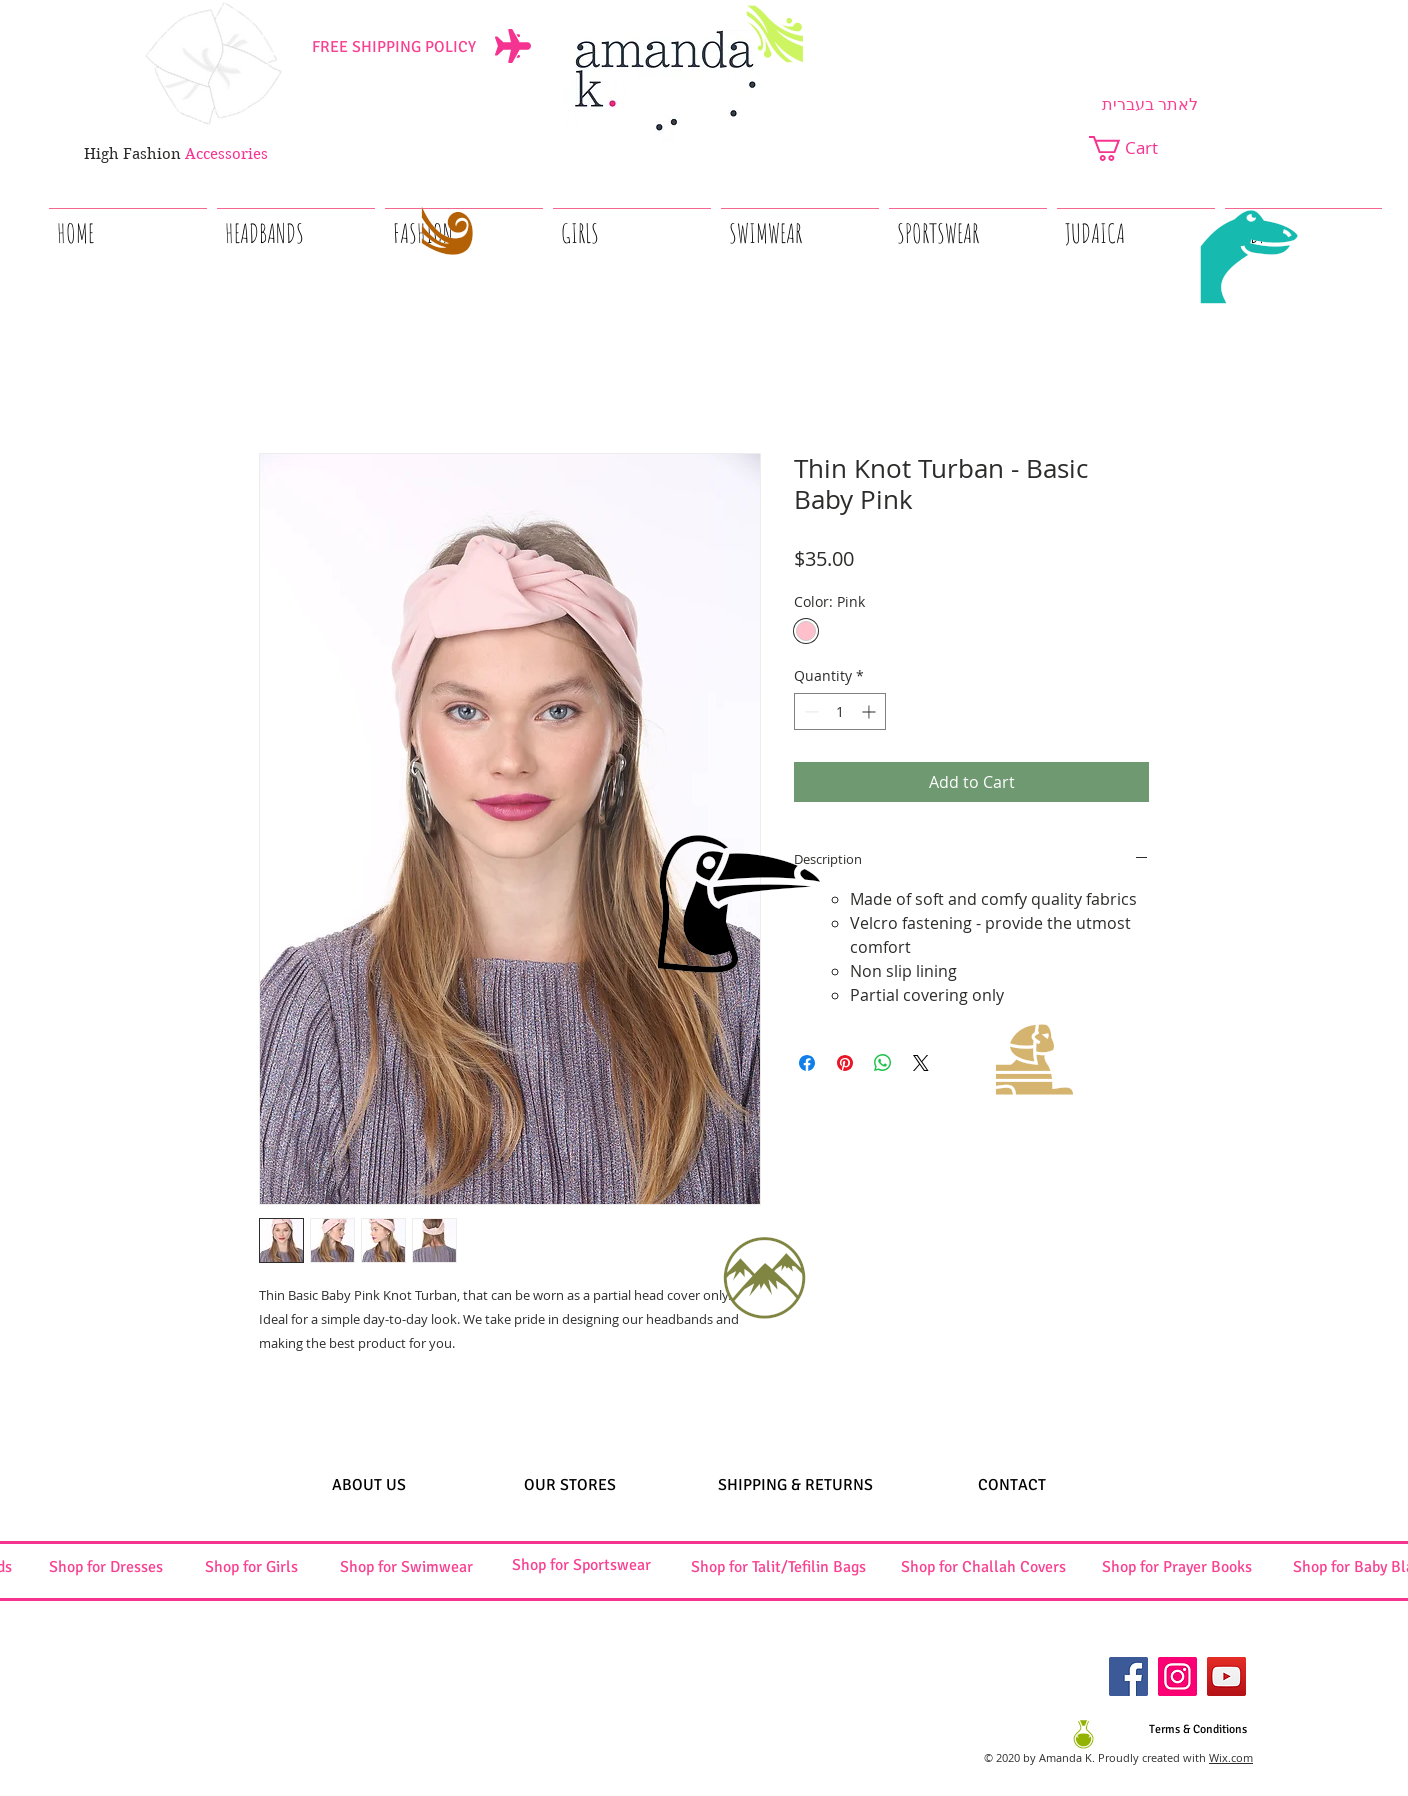 This screenshot has height=1796, width=1408. What do you see at coordinates (1250, 253) in the screenshot?
I see `access dinosaur-related content or games` at bounding box center [1250, 253].